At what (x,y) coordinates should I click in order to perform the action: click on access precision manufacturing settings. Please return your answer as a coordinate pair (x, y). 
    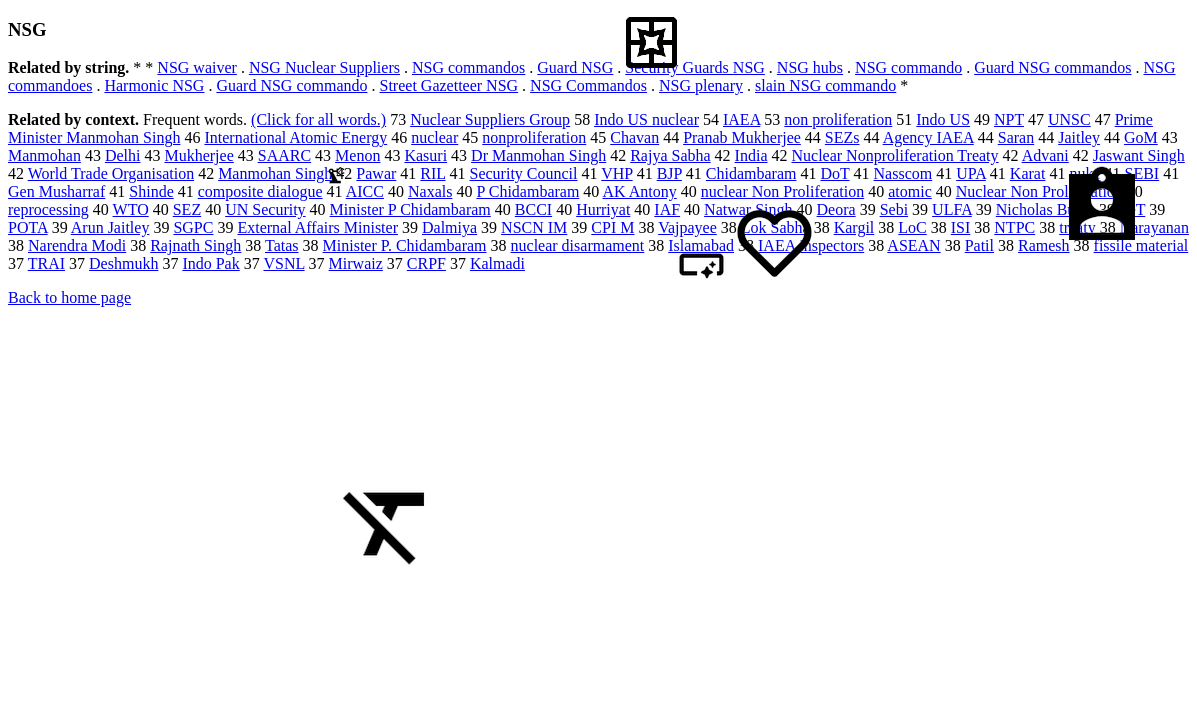
    Looking at the image, I should click on (336, 175).